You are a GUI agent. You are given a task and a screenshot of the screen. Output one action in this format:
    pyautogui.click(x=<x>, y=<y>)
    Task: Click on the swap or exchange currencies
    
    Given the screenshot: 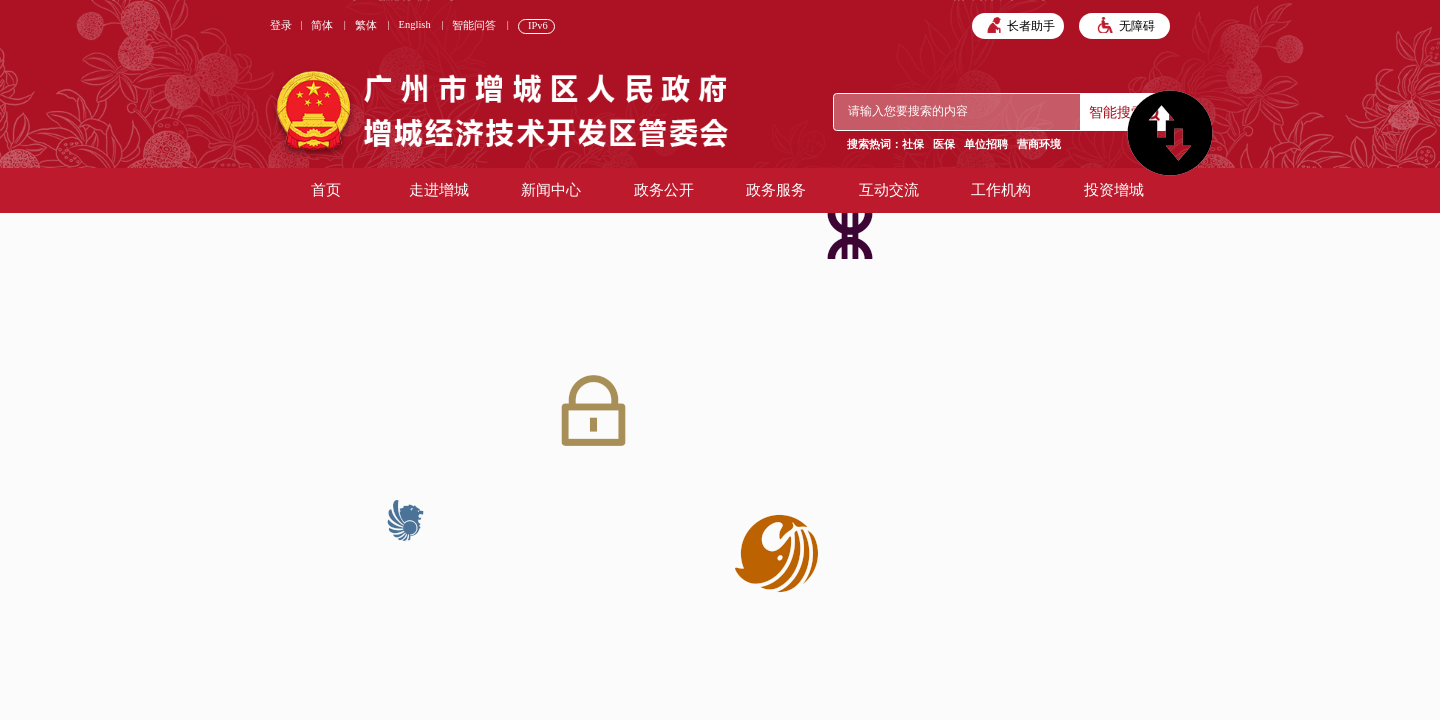 What is the action you would take?
    pyautogui.click(x=1170, y=133)
    